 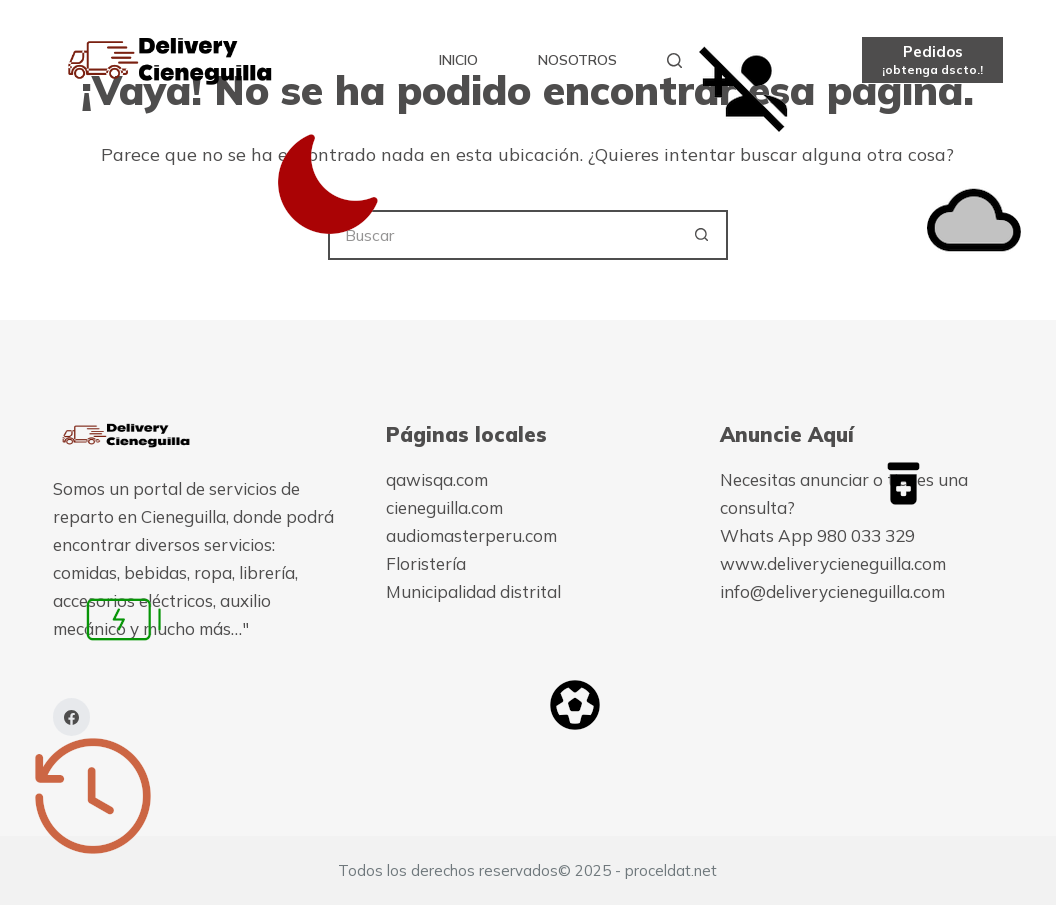 I want to click on access sports or soccer-related content, so click(x=575, y=705).